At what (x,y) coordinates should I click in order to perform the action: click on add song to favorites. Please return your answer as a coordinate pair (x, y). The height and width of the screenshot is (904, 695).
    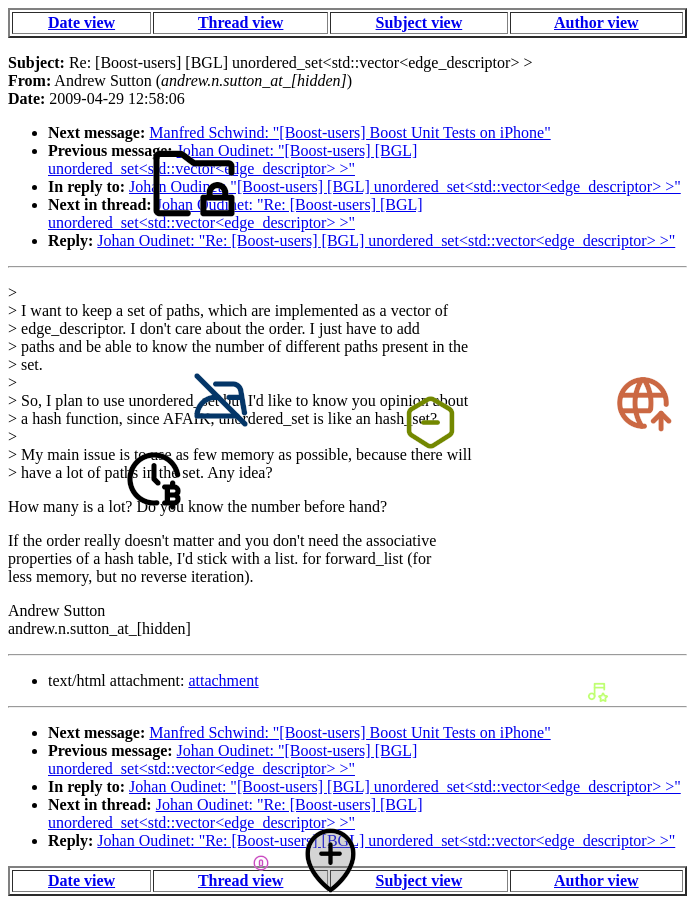
    Looking at the image, I should click on (597, 691).